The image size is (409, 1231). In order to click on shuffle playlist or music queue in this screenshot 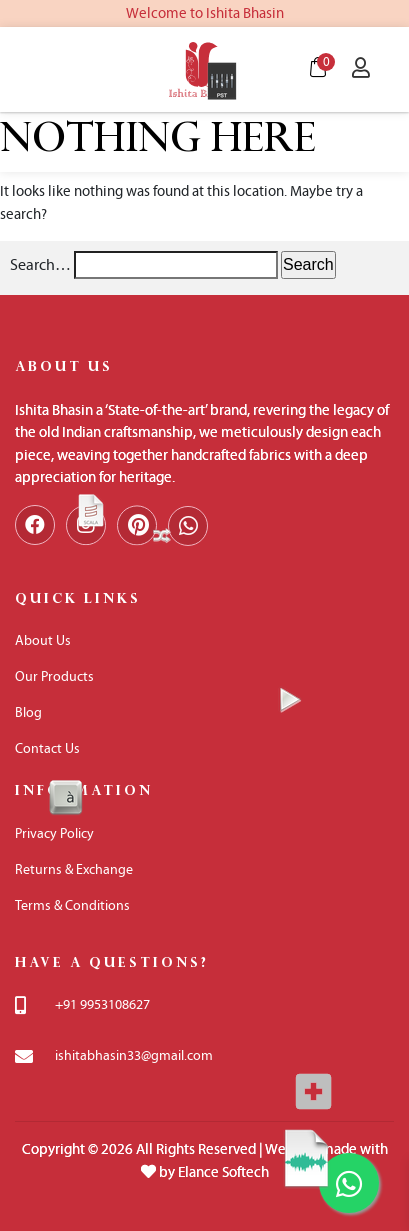, I will do `click(162, 535)`.